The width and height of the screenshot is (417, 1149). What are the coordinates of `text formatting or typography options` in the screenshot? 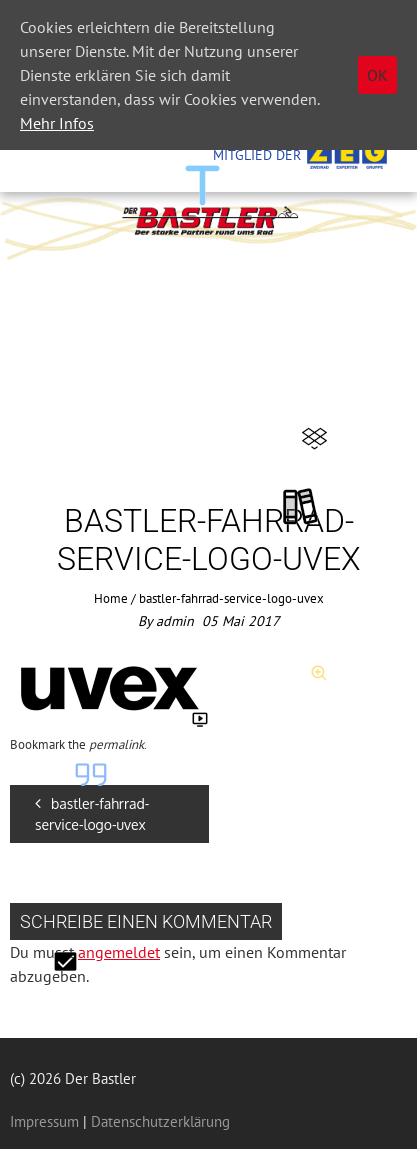 It's located at (202, 185).